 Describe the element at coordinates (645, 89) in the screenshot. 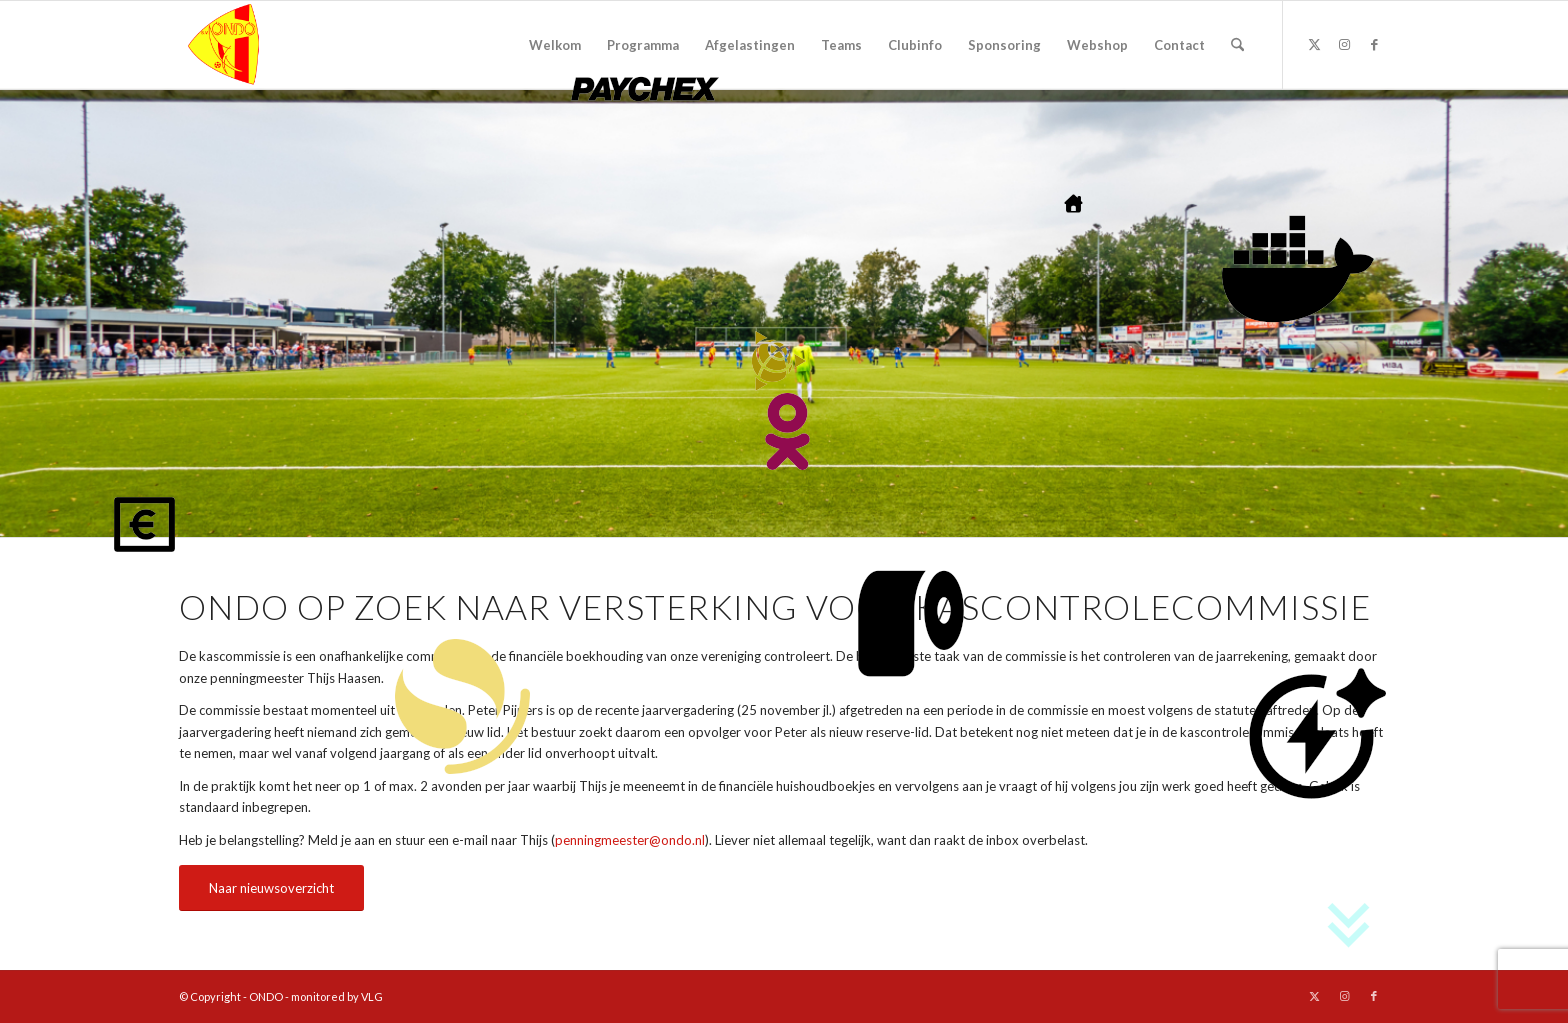

I see `access Paychex payroll services` at that location.